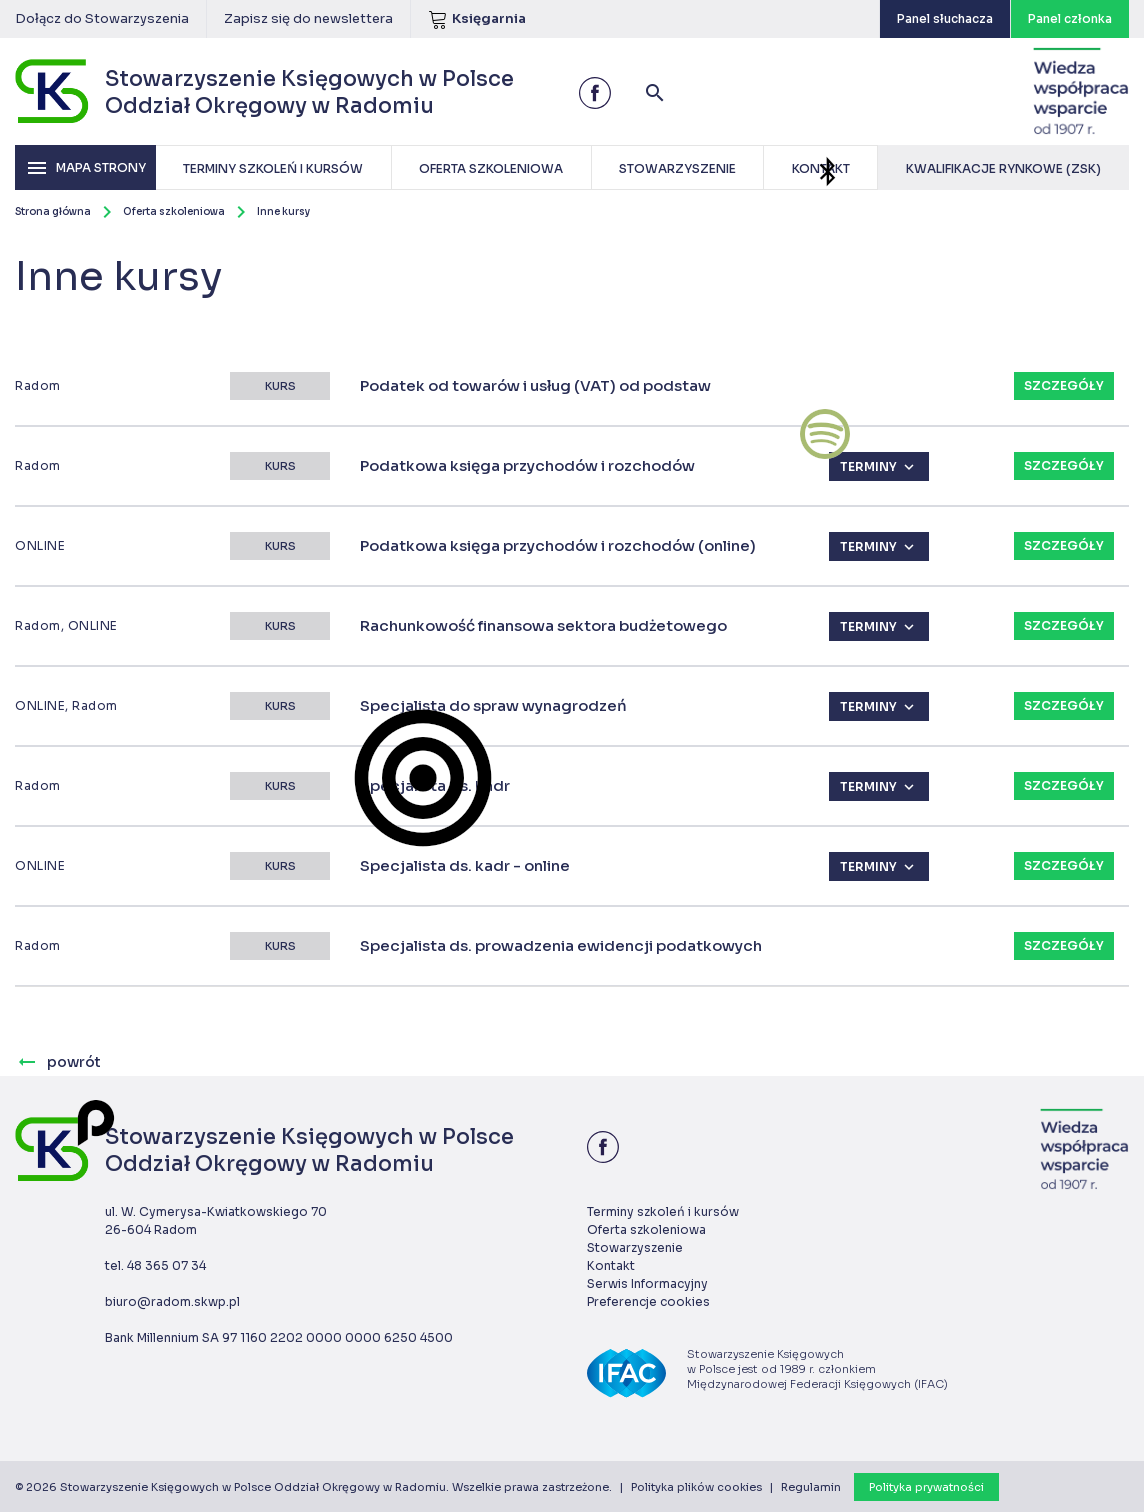  What do you see at coordinates (827, 171) in the screenshot?
I see `bluetooth connectivity status` at bounding box center [827, 171].